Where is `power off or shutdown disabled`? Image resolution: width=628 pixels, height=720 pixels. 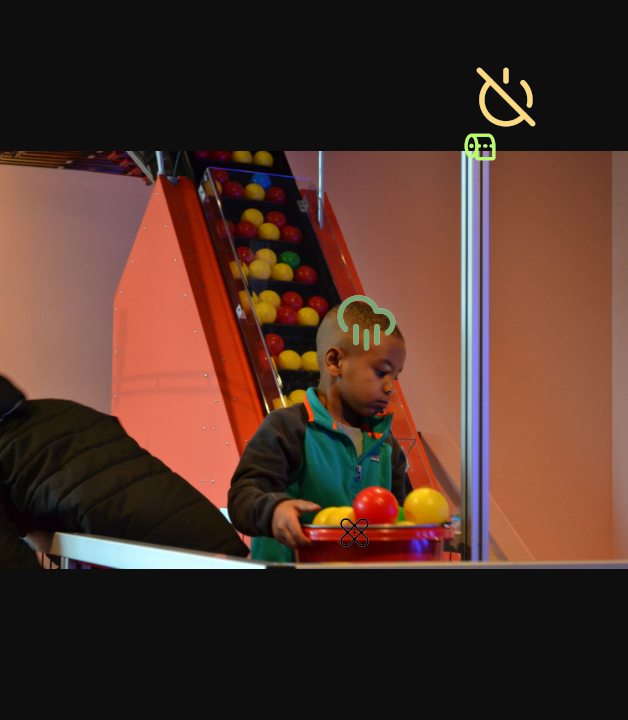 power off or shutdown disabled is located at coordinates (506, 97).